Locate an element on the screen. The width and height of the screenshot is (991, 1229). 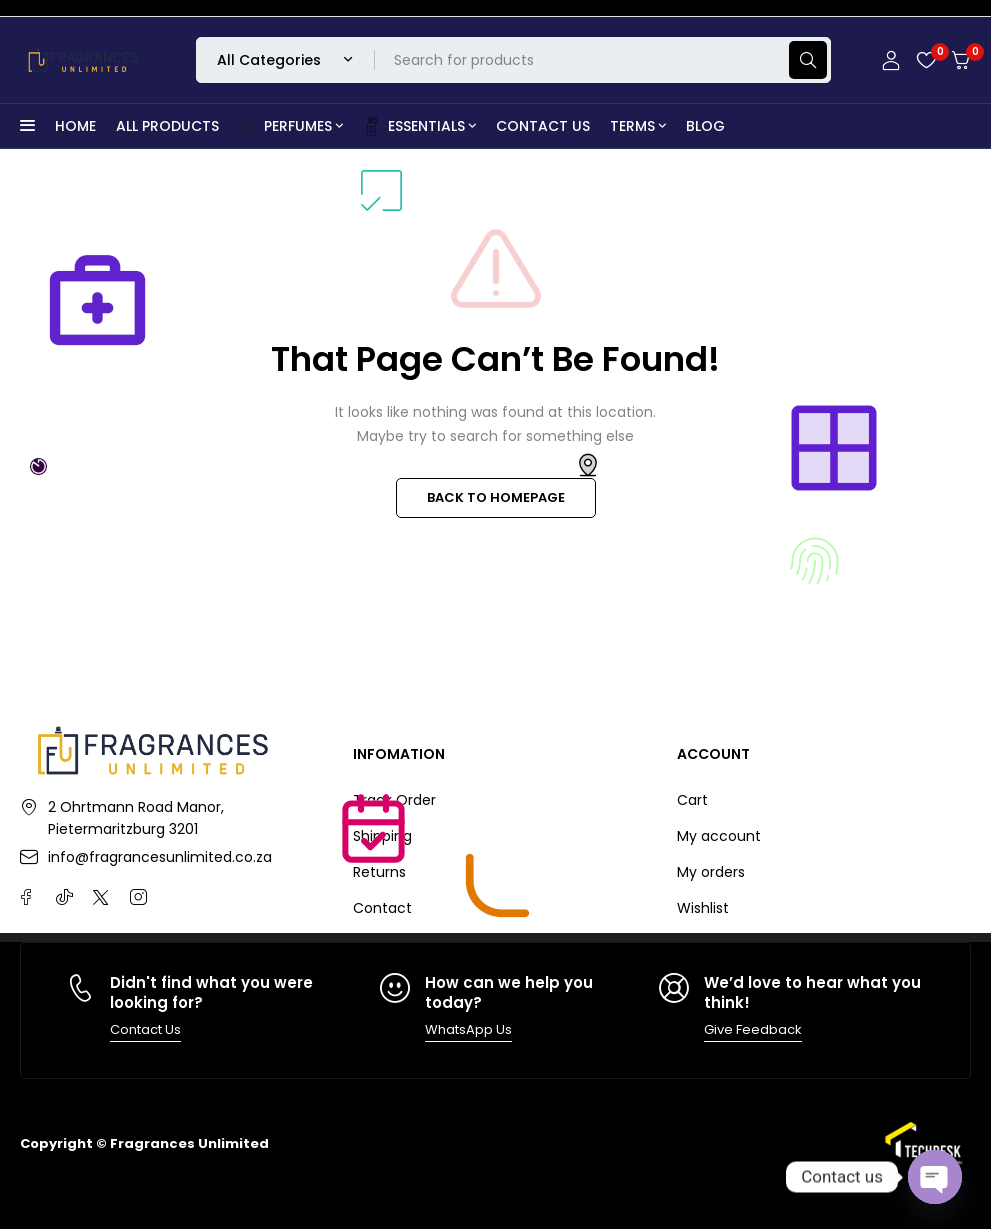
mark task as complete is located at coordinates (381, 190).